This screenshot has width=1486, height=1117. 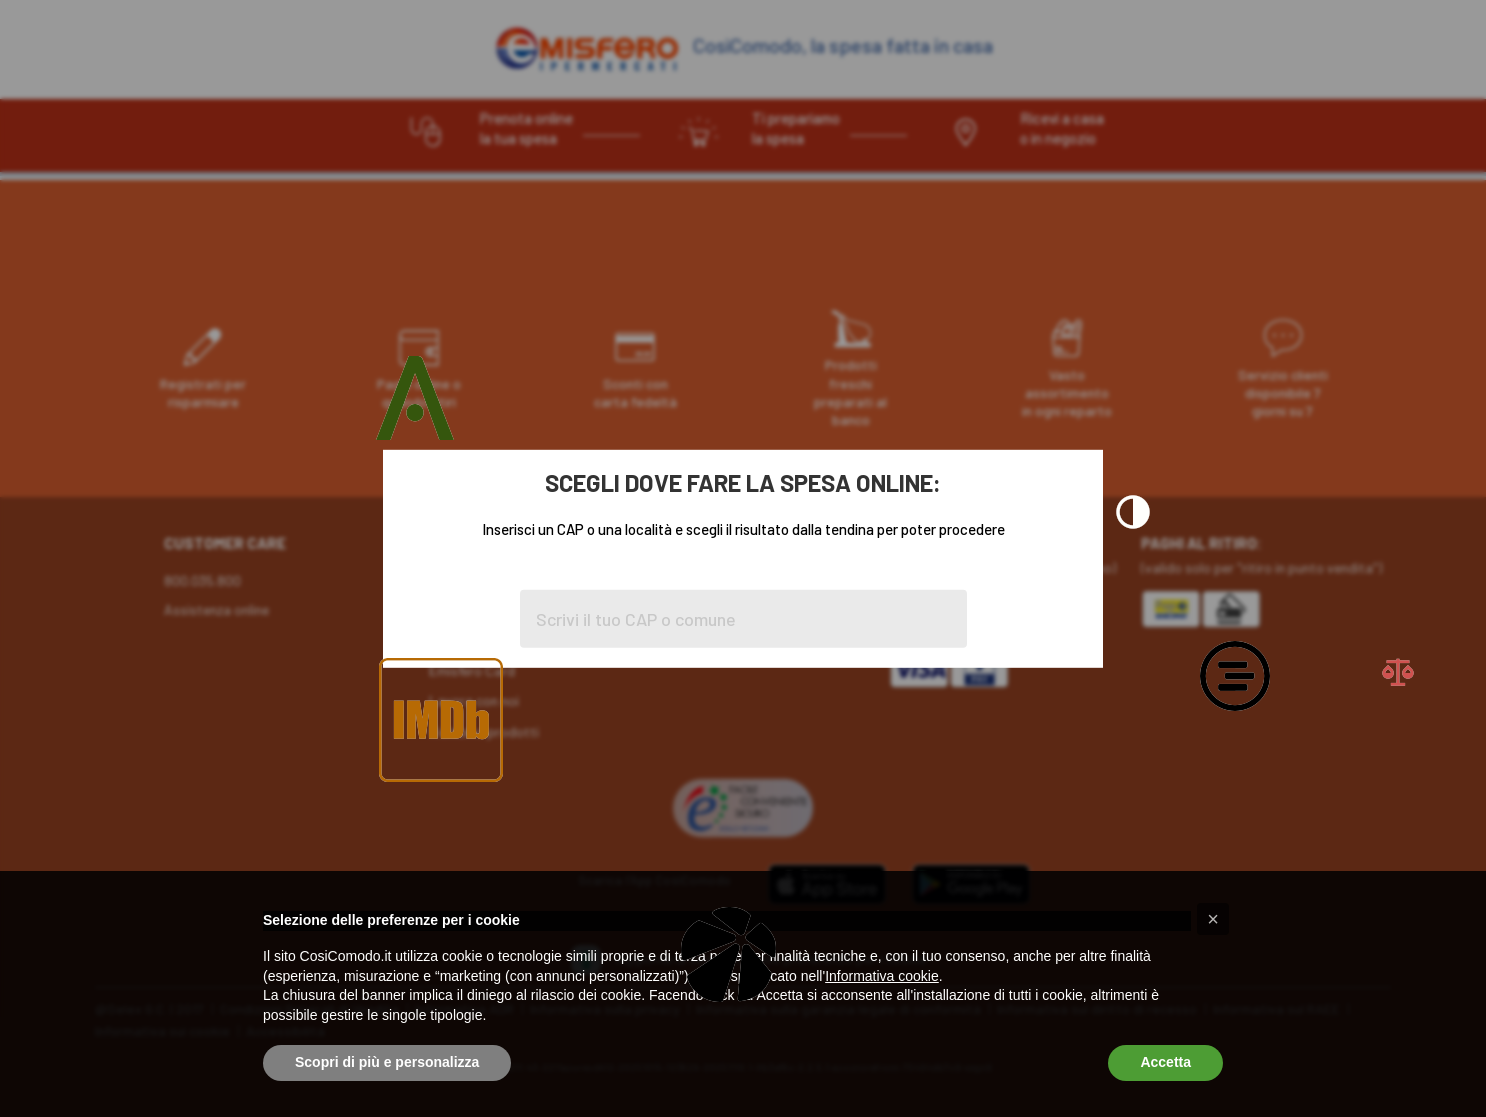 What do you see at coordinates (1133, 512) in the screenshot?
I see `adjust display contrast settings` at bounding box center [1133, 512].